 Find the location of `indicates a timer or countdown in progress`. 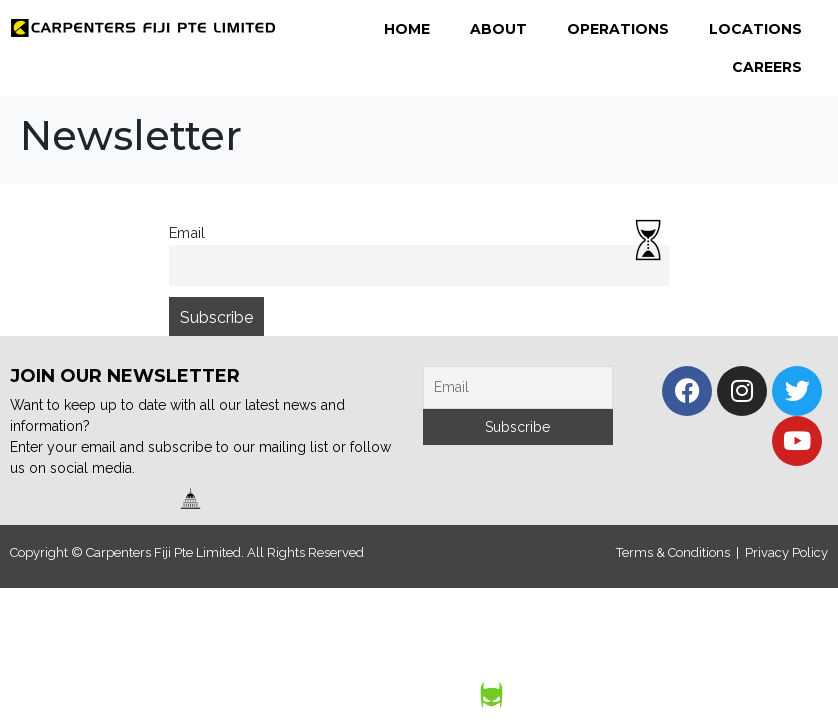

indicates a timer or countdown in progress is located at coordinates (648, 240).